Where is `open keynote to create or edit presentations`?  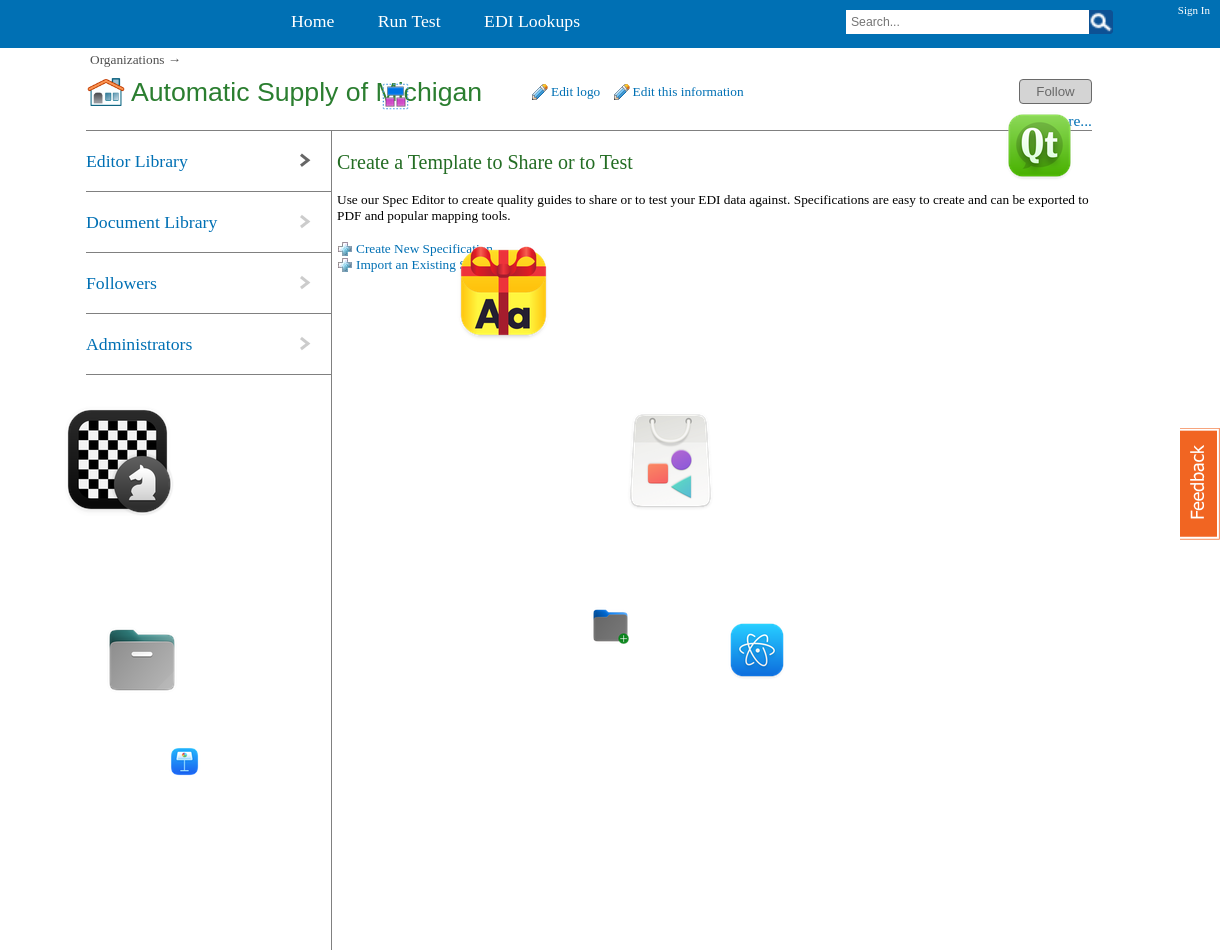 open keynote to create or edit presentations is located at coordinates (184, 761).